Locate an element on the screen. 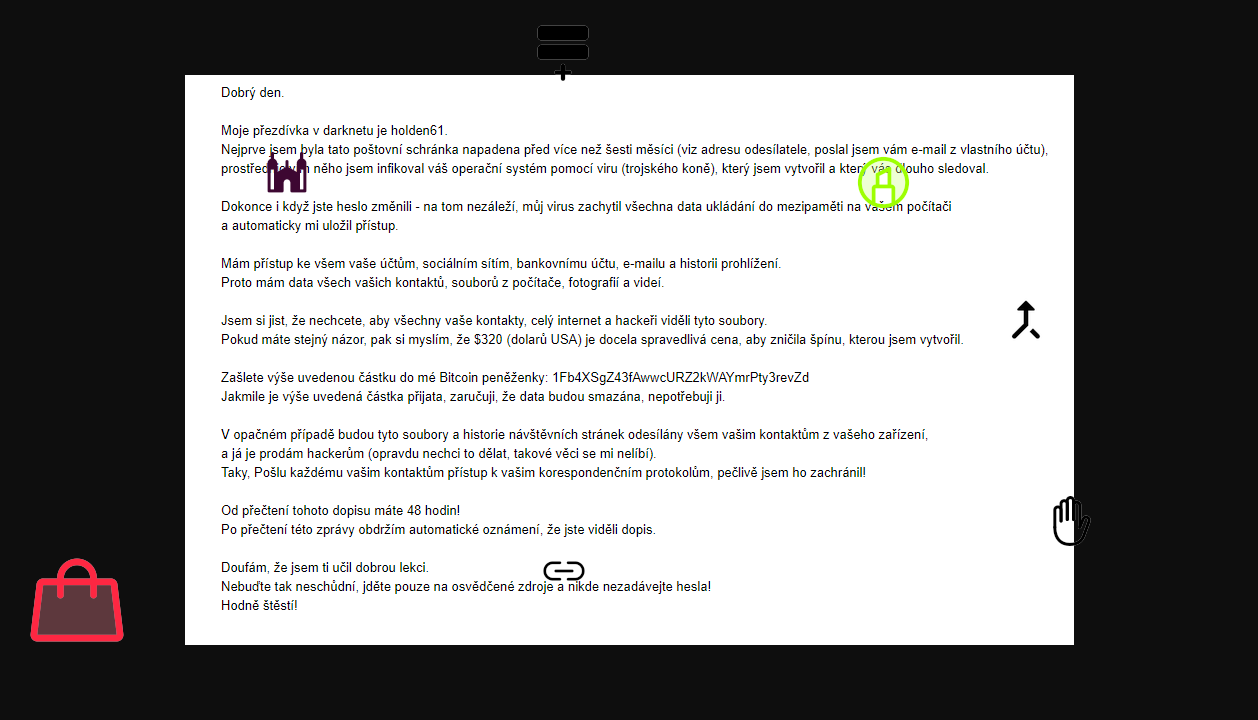 This screenshot has width=1258, height=720. view your shopping bag is located at coordinates (77, 605).